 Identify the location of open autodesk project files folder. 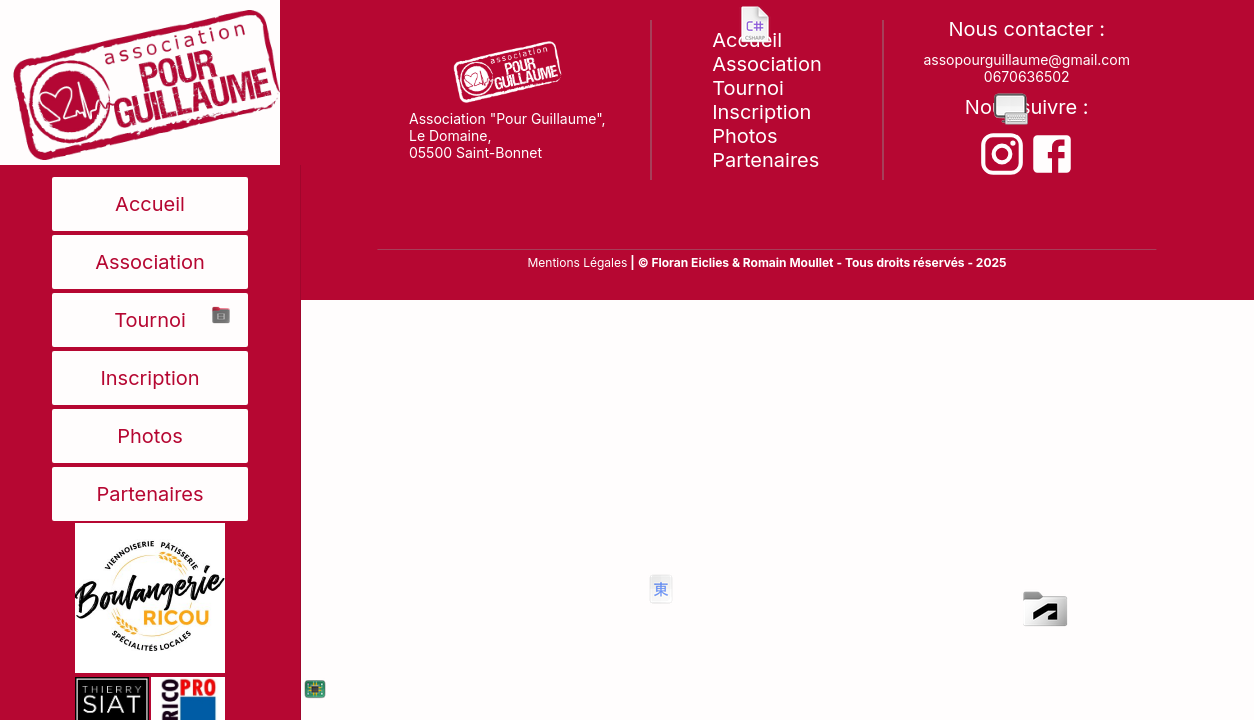
(1045, 610).